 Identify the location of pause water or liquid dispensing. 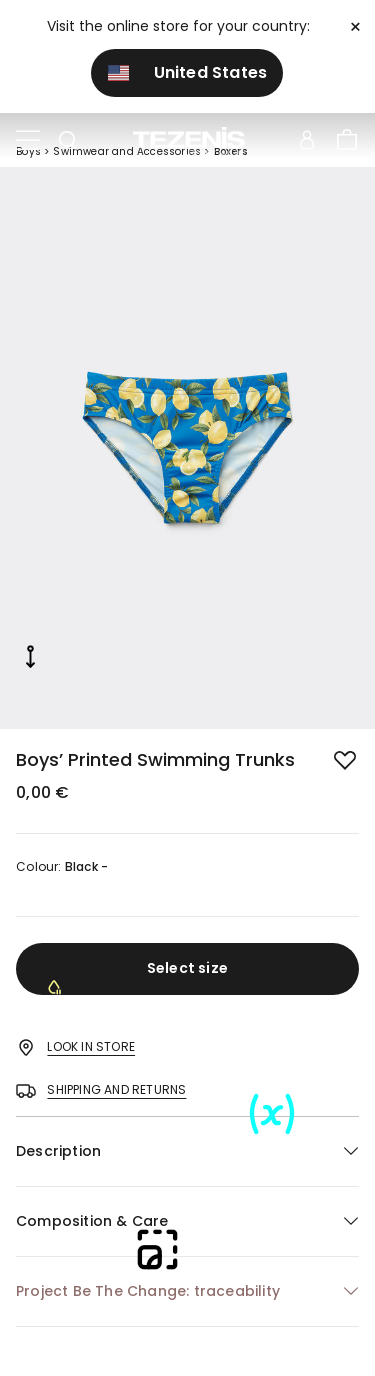
(54, 987).